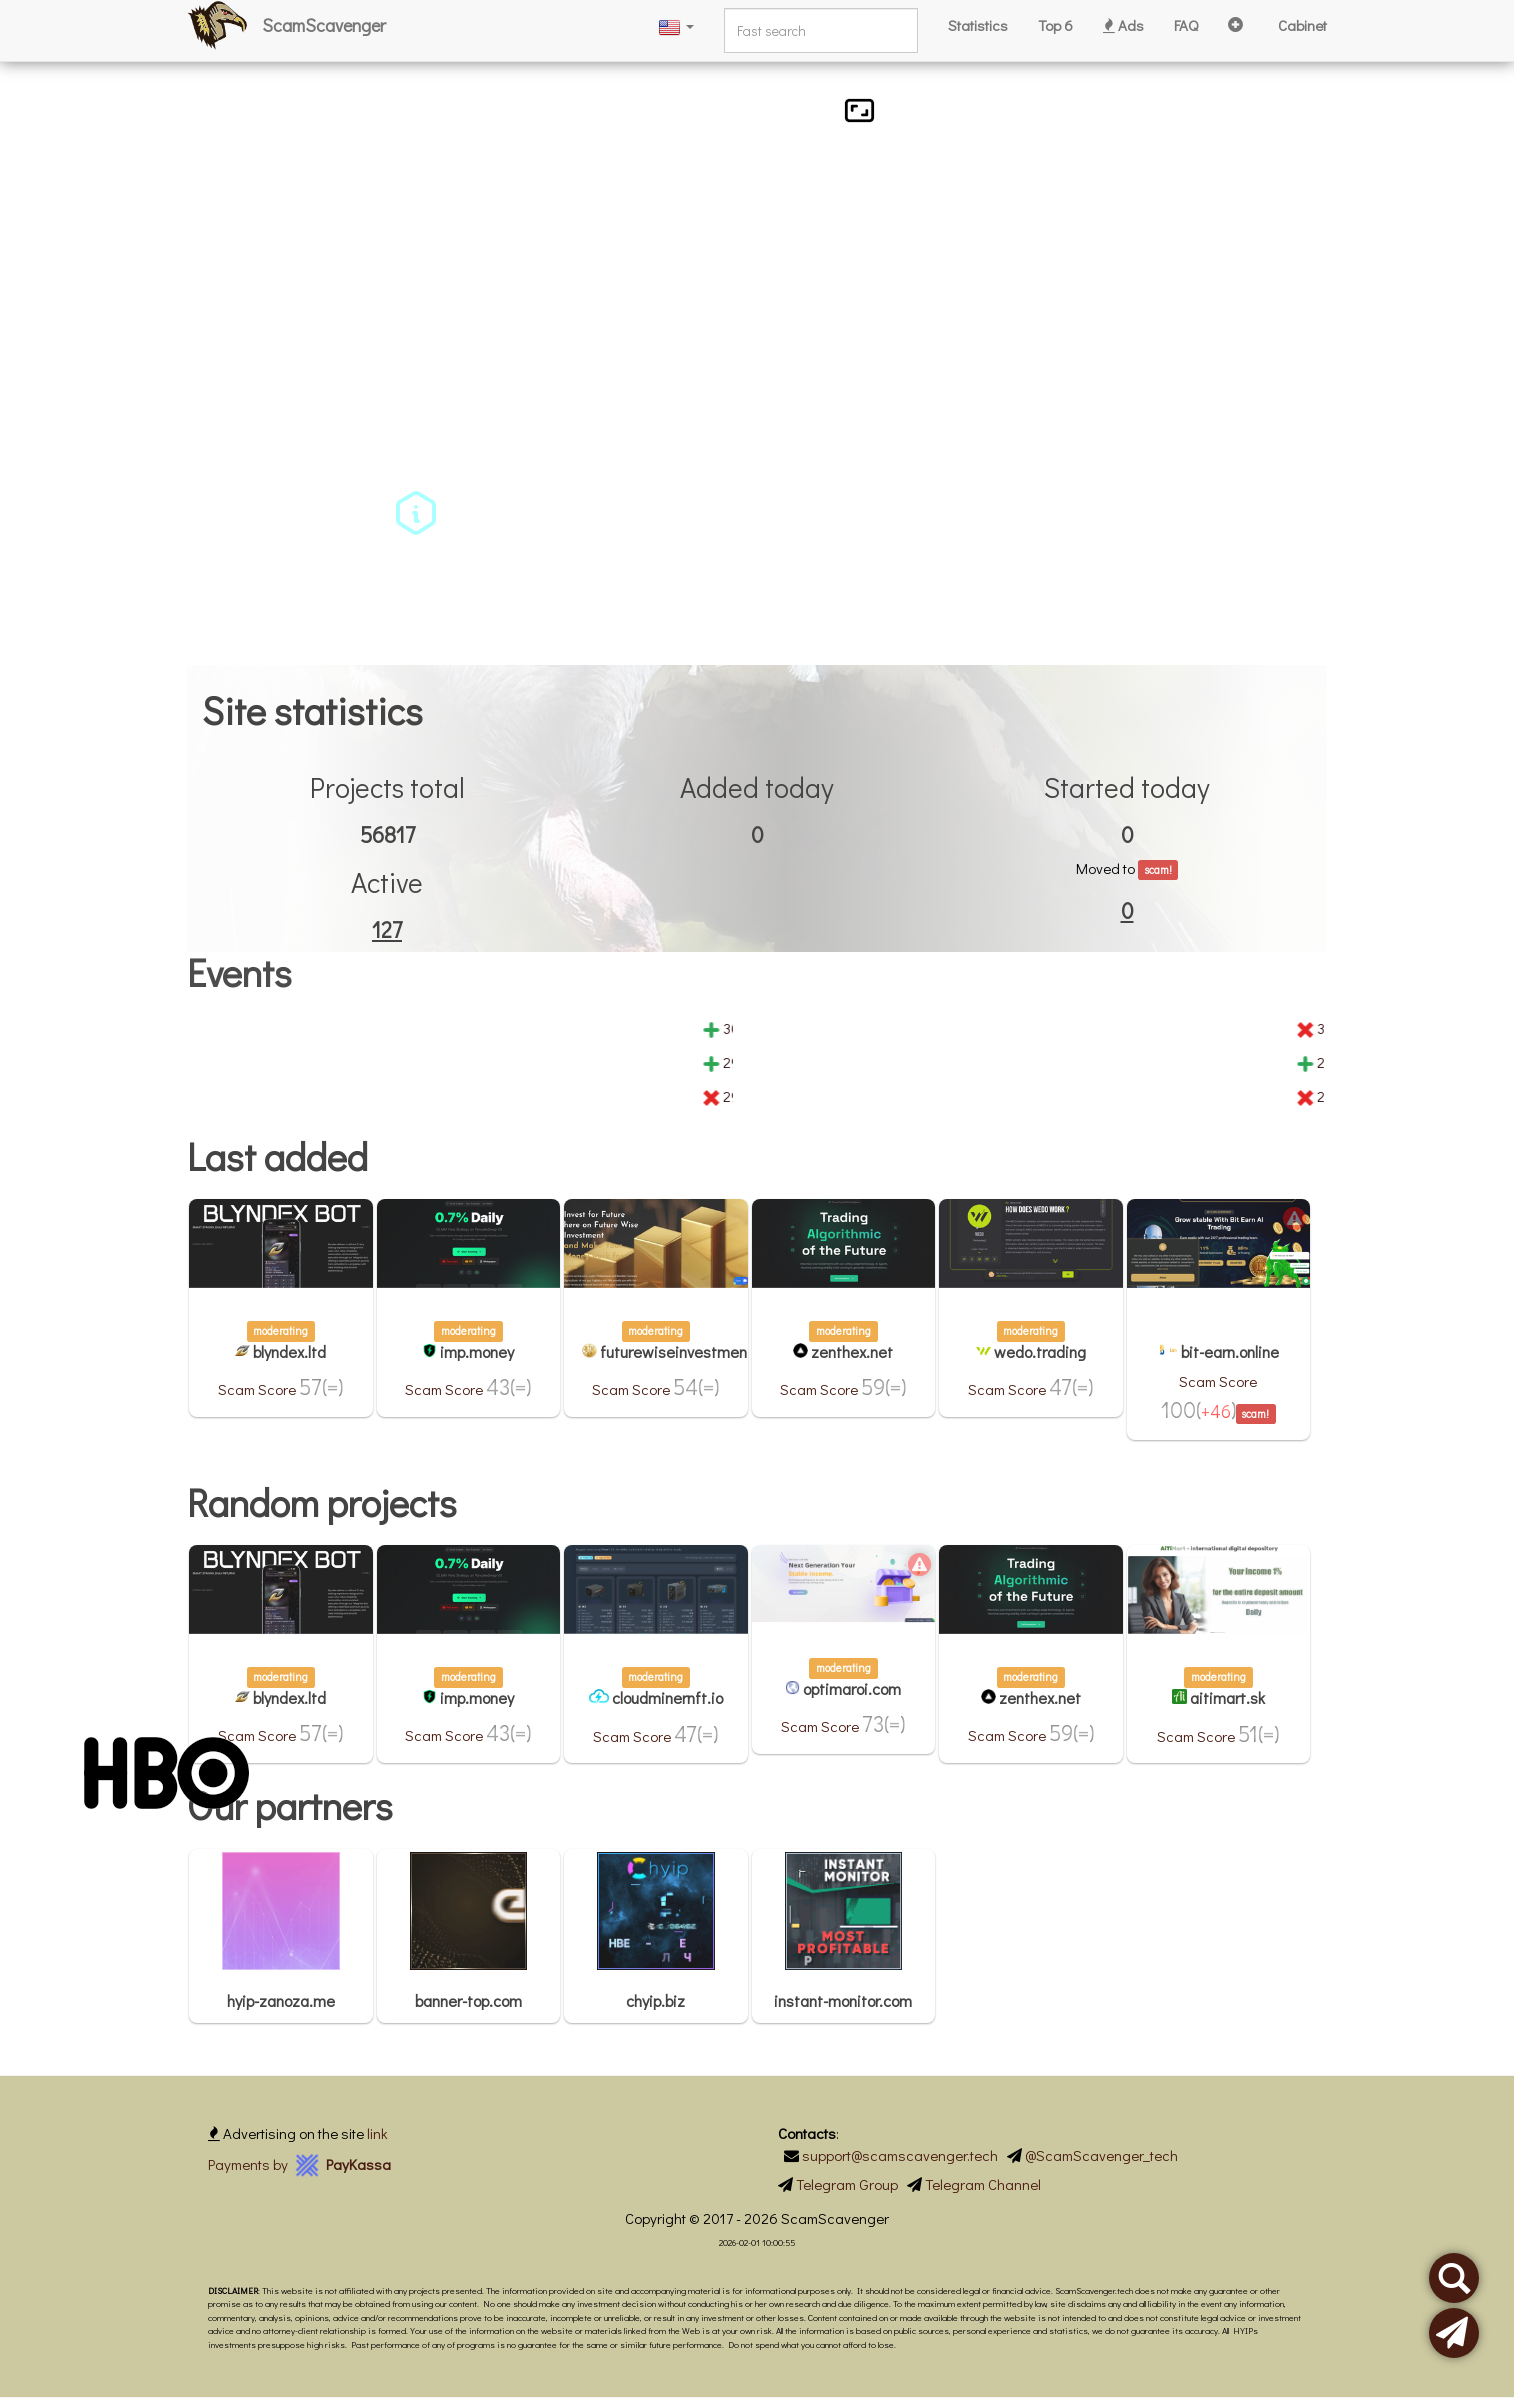  I want to click on adjust aspect ratio settings, so click(859, 110).